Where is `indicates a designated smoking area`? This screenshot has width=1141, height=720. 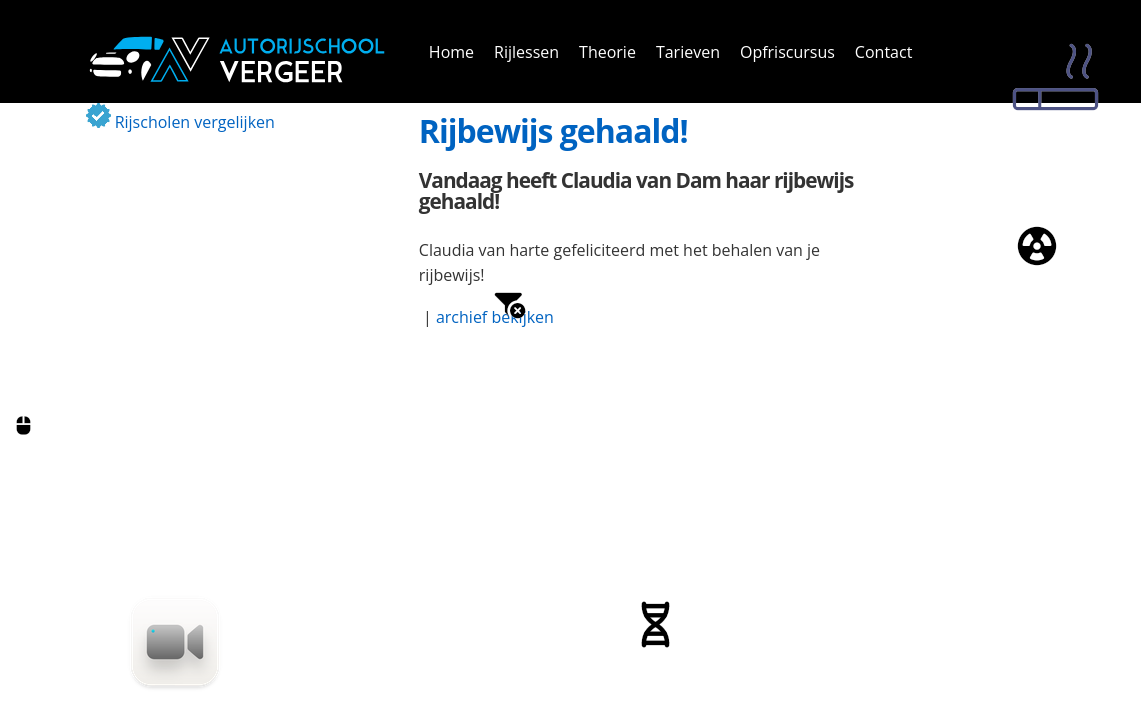
indicates a designated smoking area is located at coordinates (1055, 86).